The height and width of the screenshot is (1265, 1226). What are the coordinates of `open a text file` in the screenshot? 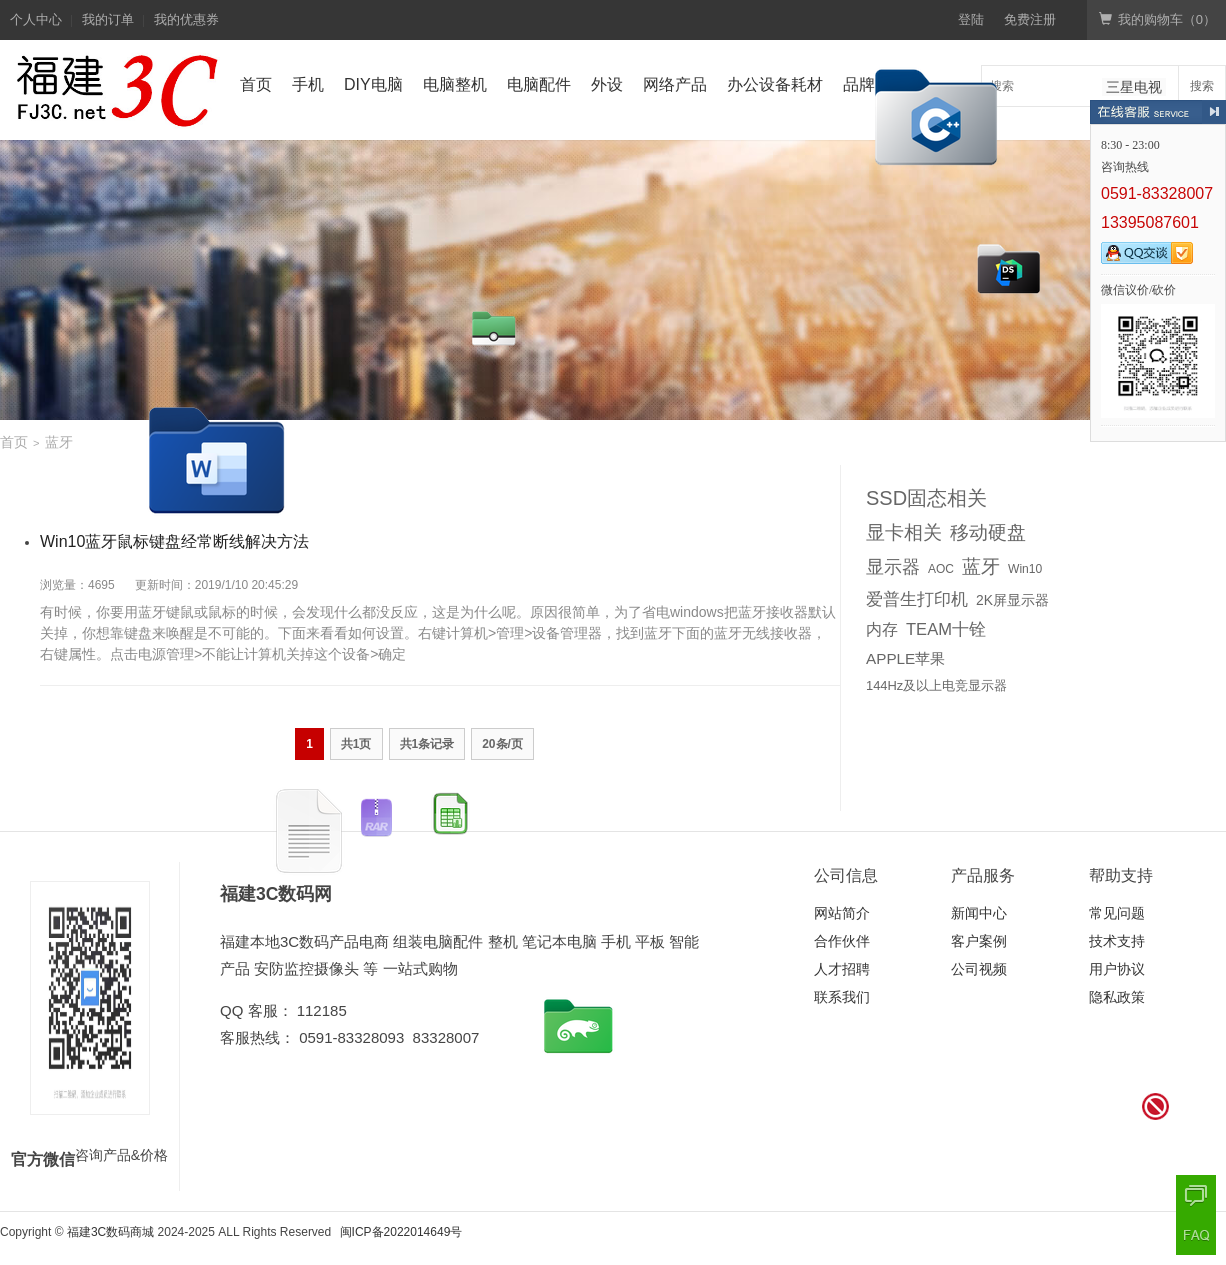 It's located at (309, 831).